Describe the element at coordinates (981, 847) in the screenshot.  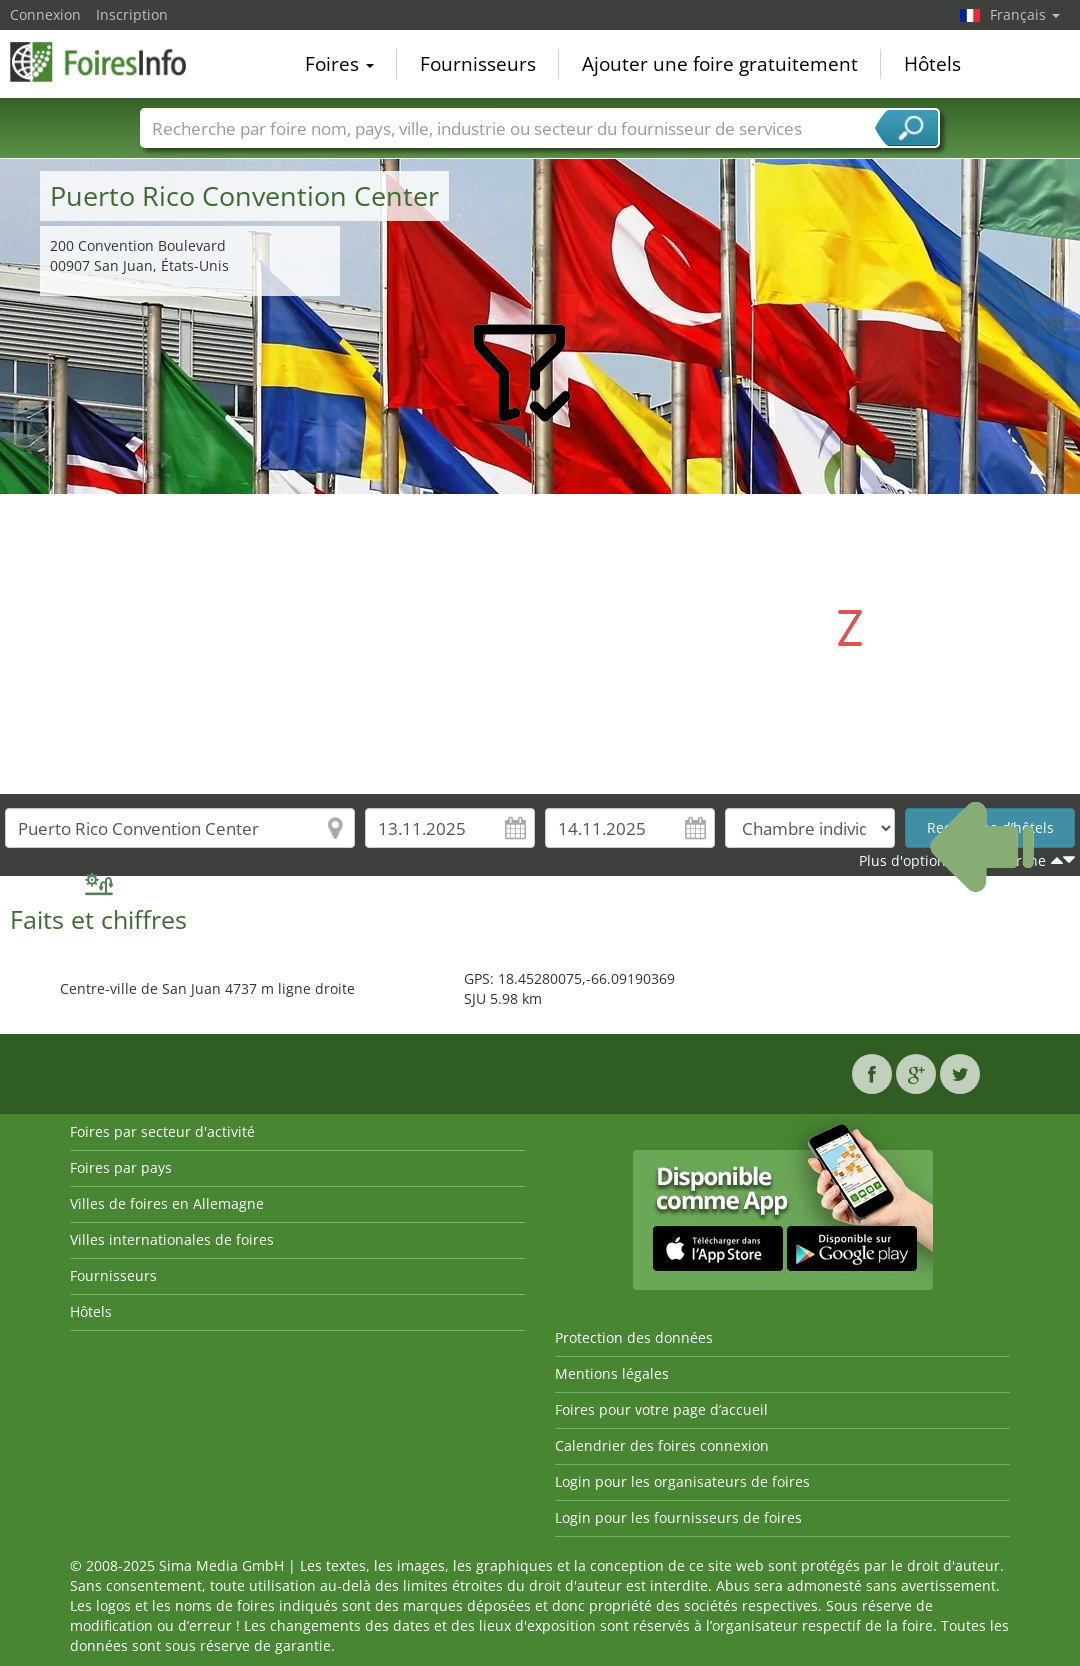
I see `go back to the previous screen` at that location.